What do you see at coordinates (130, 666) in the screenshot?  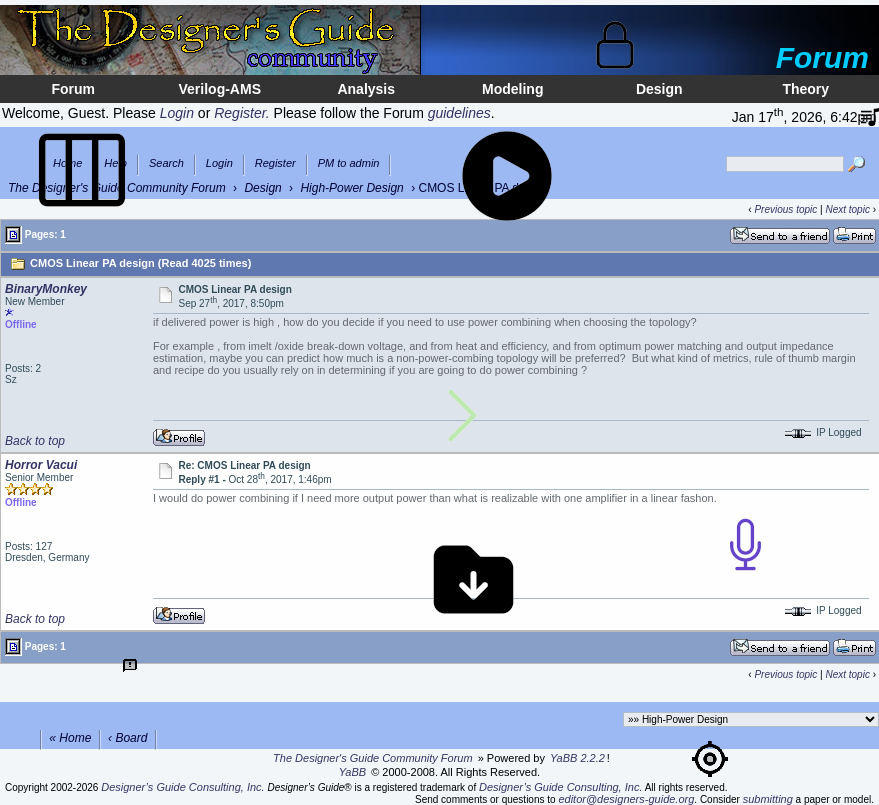 I see `indicates a failed or undelivered text message` at bounding box center [130, 666].